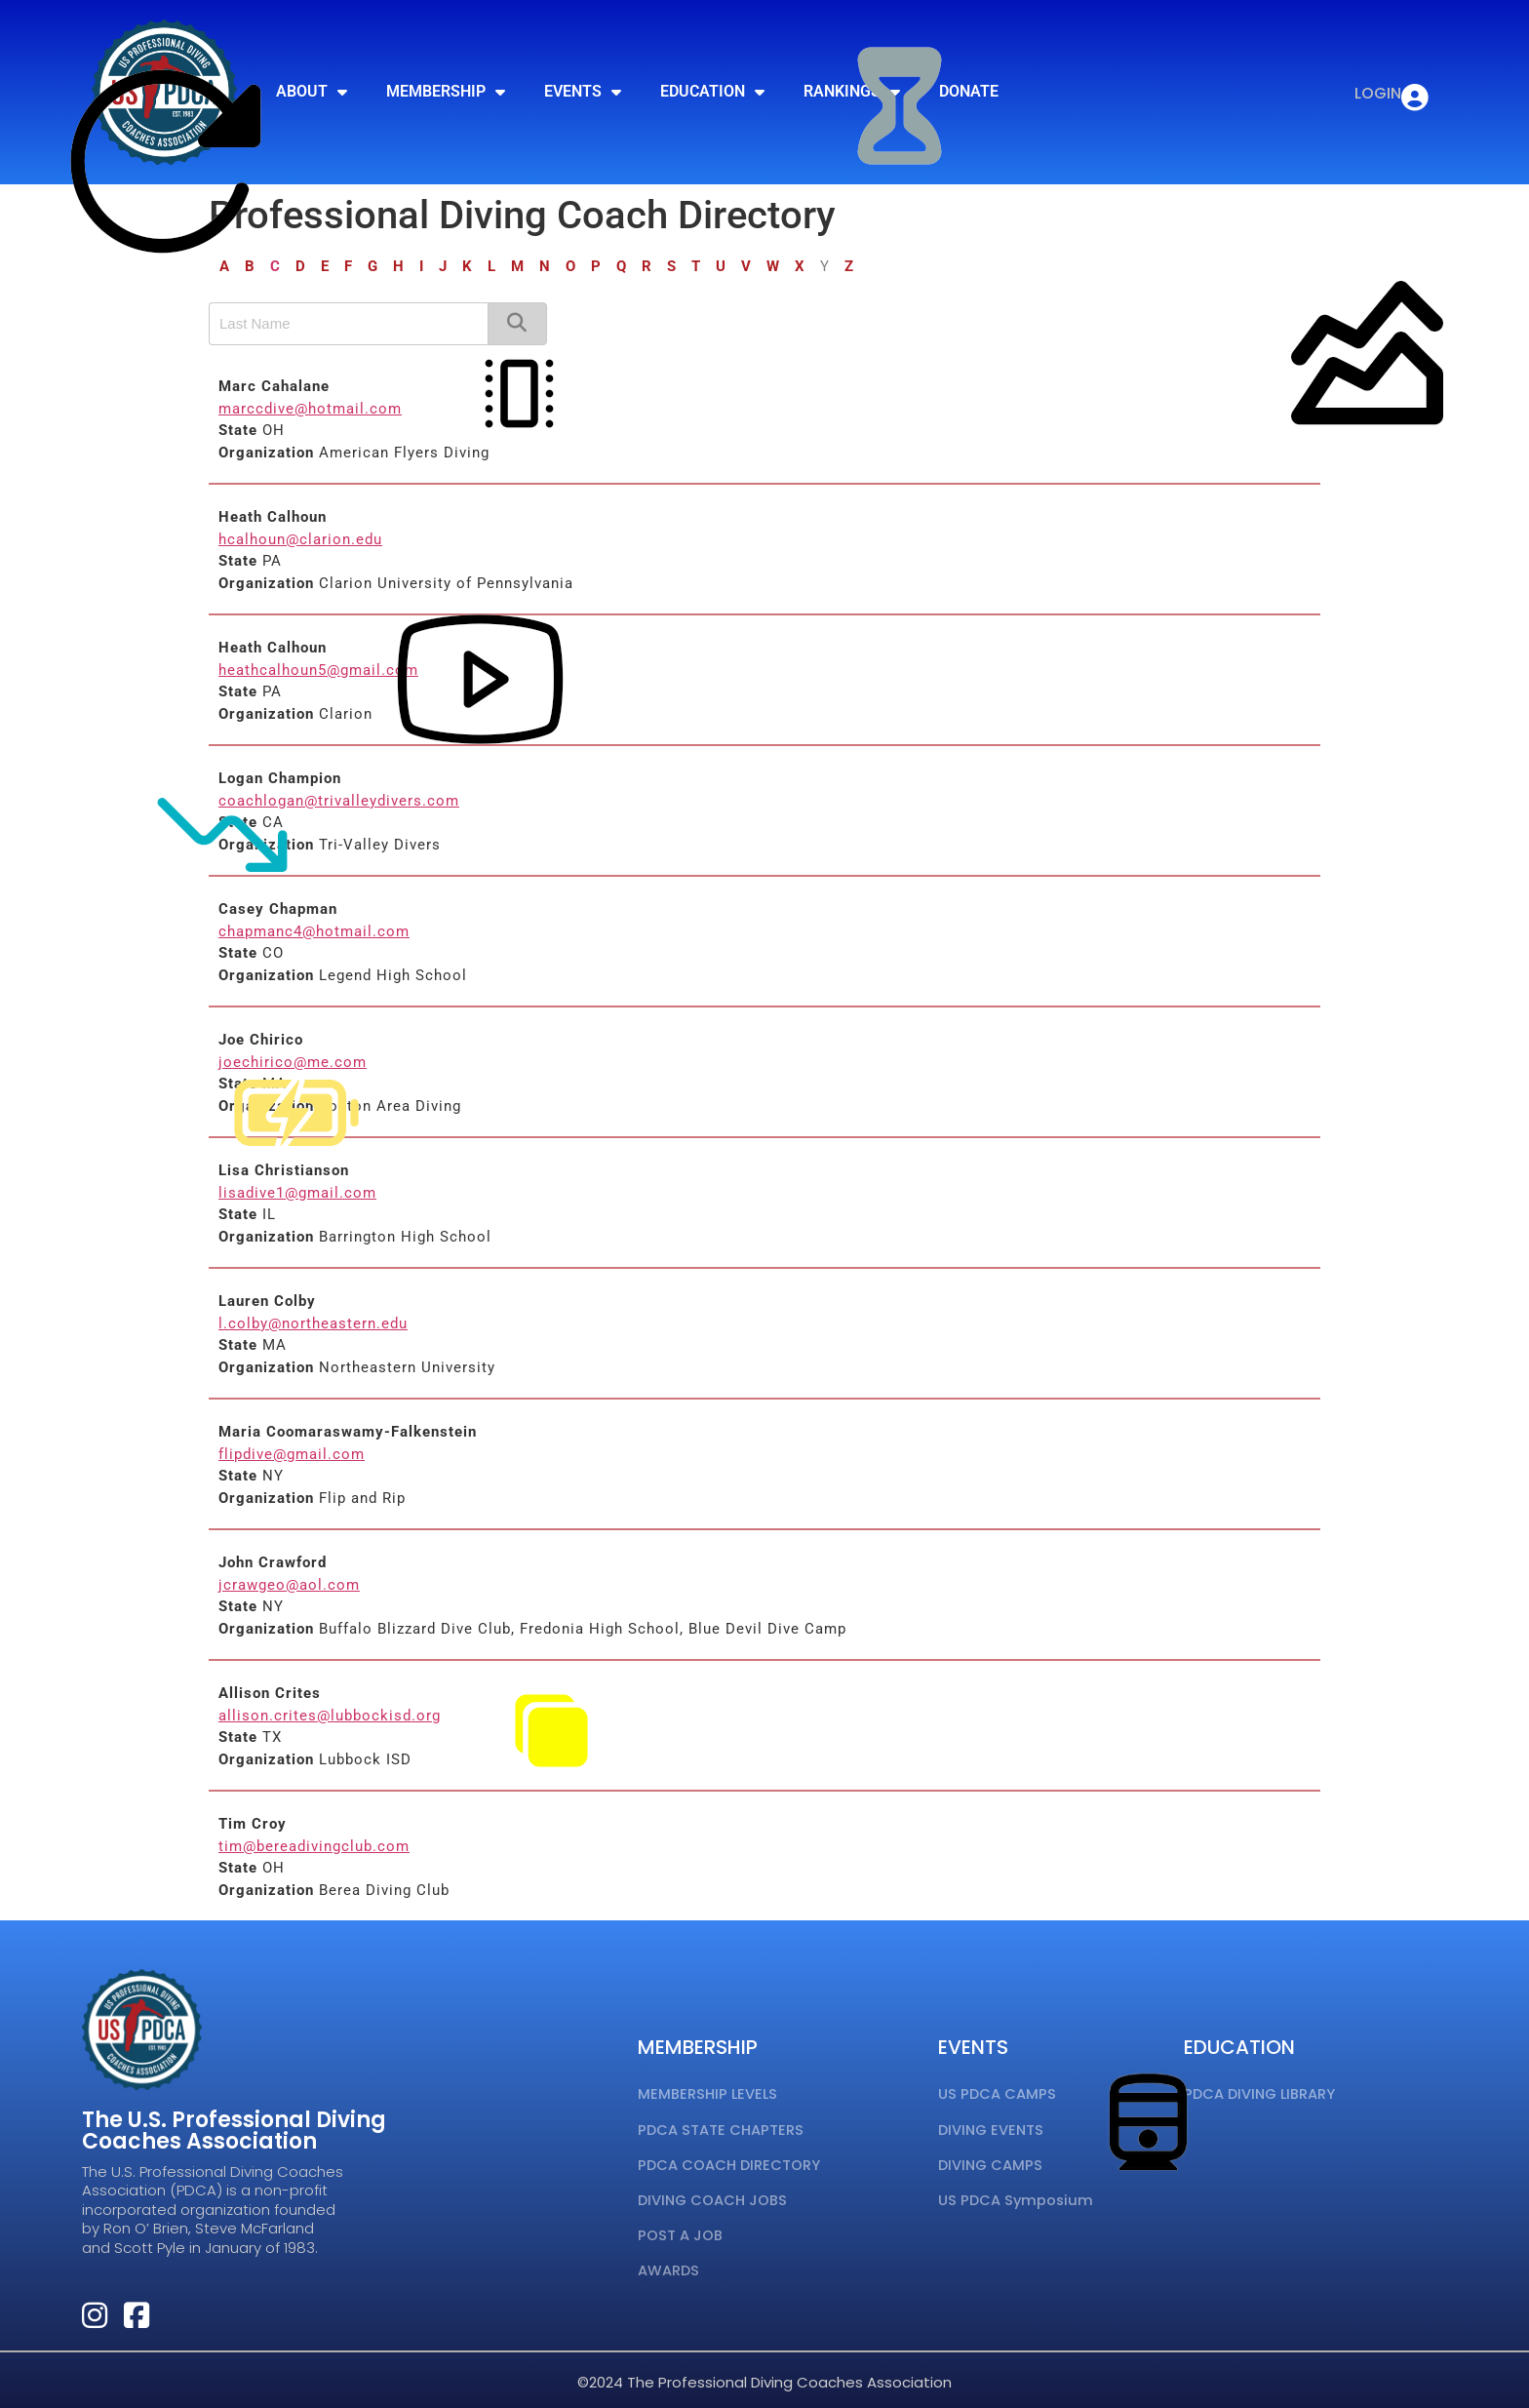 The height and width of the screenshot is (2408, 1529). Describe the element at coordinates (1367, 357) in the screenshot. I see `view area chart with trend line overlay` at that location.